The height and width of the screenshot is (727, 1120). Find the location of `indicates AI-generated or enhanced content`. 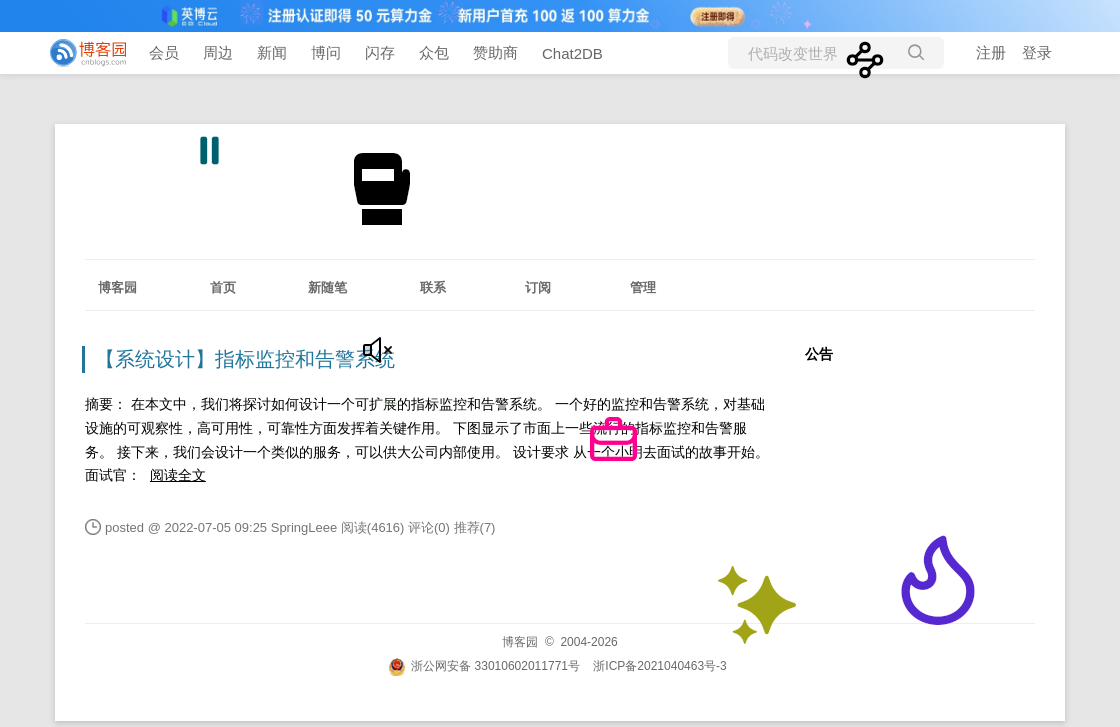

indicates AI-generated or enhanced content is located at coordinates (757, 605).